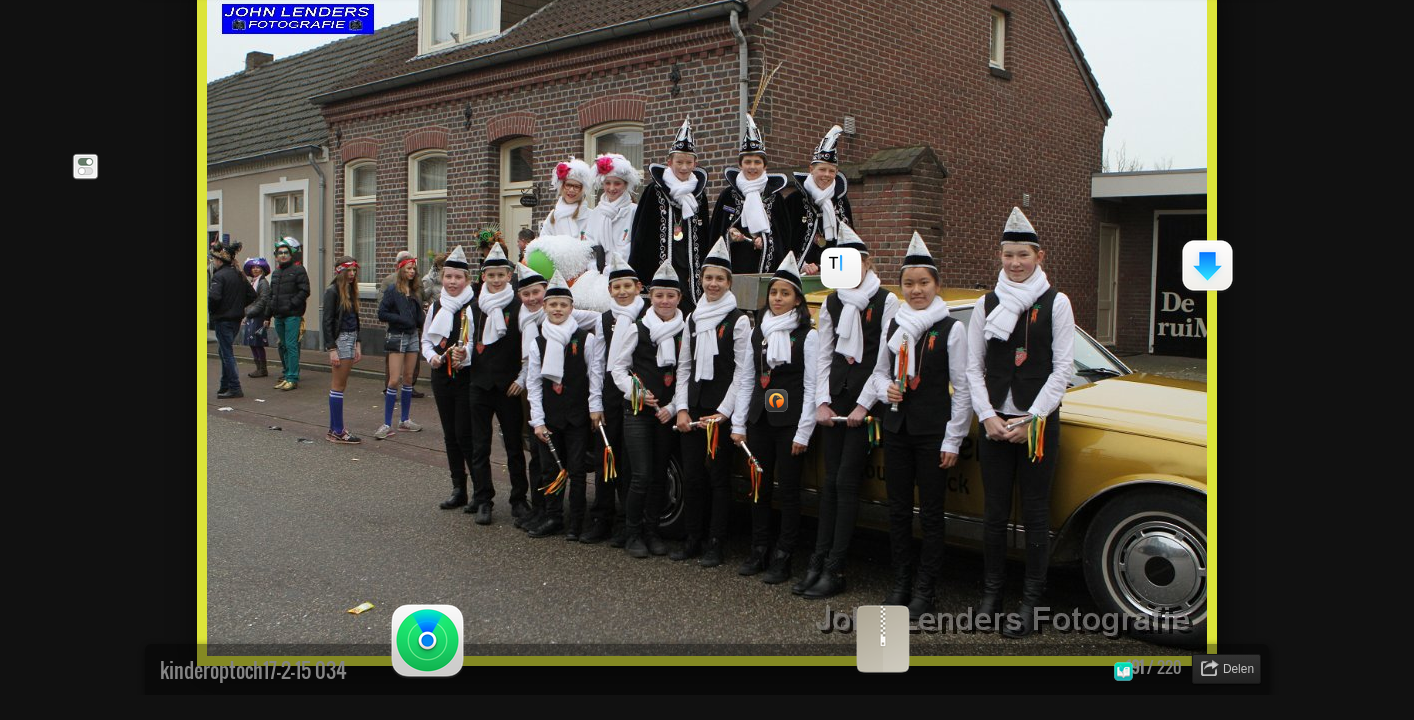  I want to click on open foliate e-book reader app, so click(1123, 671).